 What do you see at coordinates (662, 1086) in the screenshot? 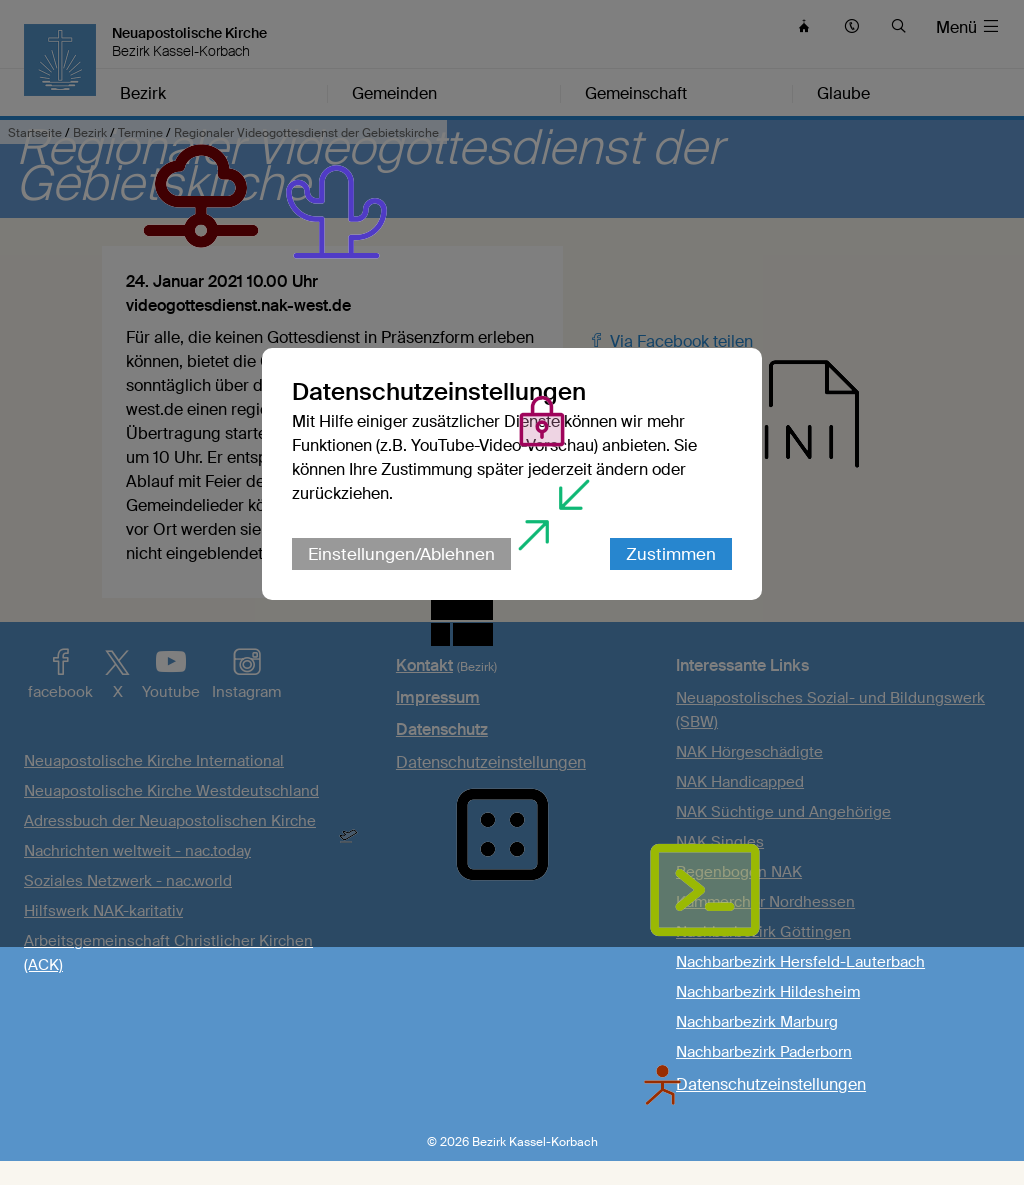
I see `access tai chi or meditation exercises` at bounding box center [662, 1086].